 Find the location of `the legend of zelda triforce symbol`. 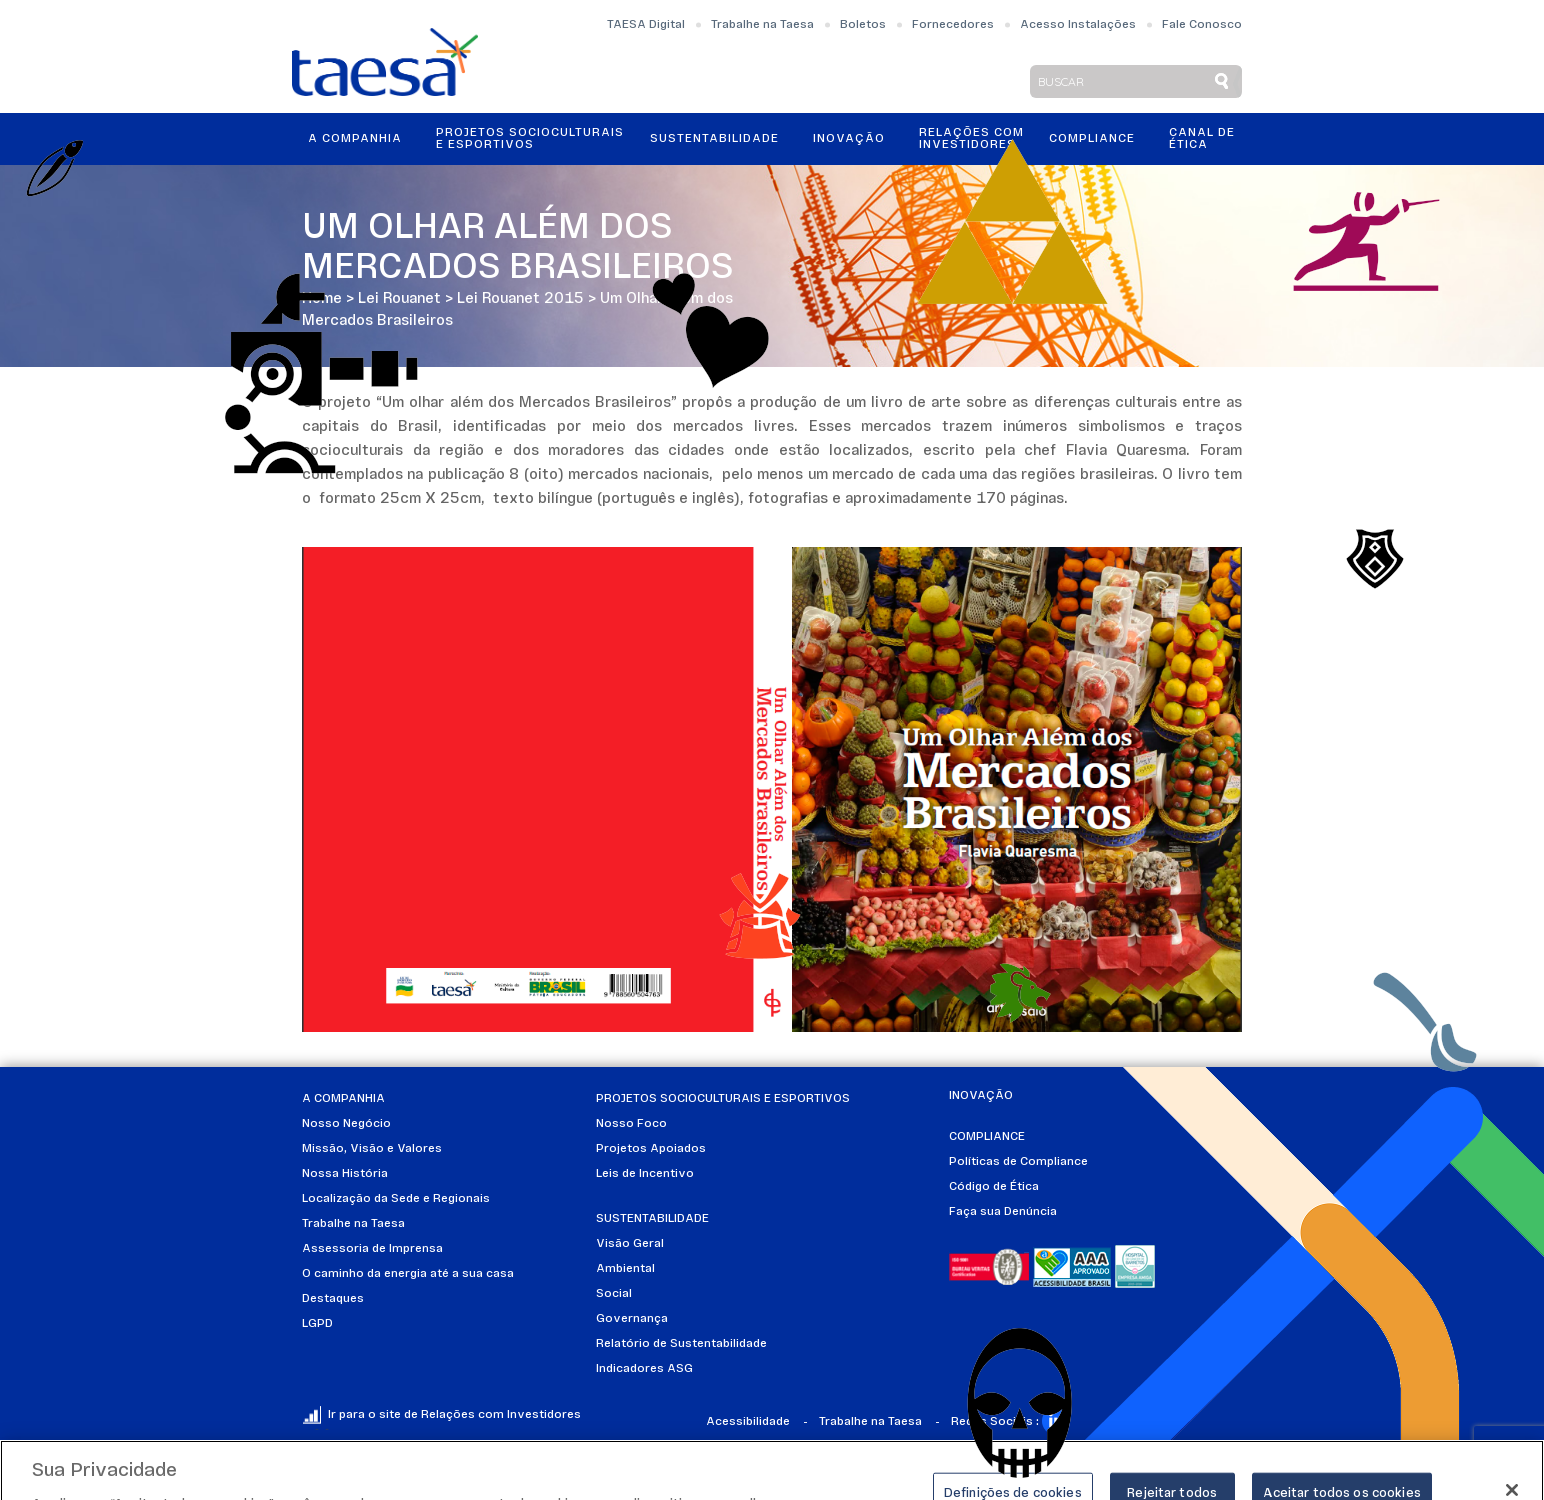

the legend of zelda triforce symbol is located at coordinates (1012, 221).